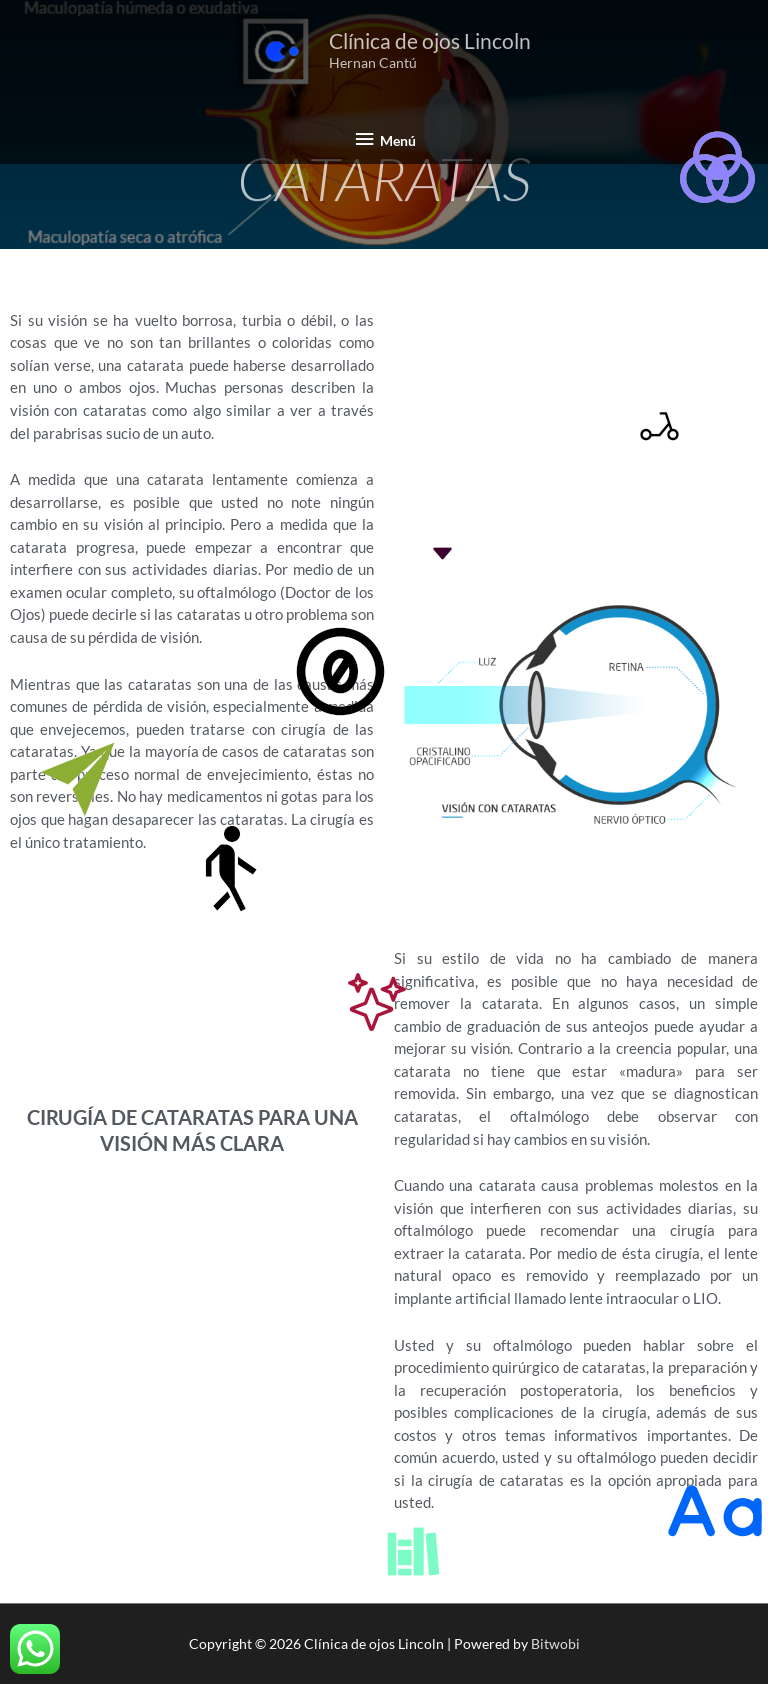  Describe the element at coordinates (717, 168) in the screenshot. I see `shows overlapping or intersecting data sets` at that location.